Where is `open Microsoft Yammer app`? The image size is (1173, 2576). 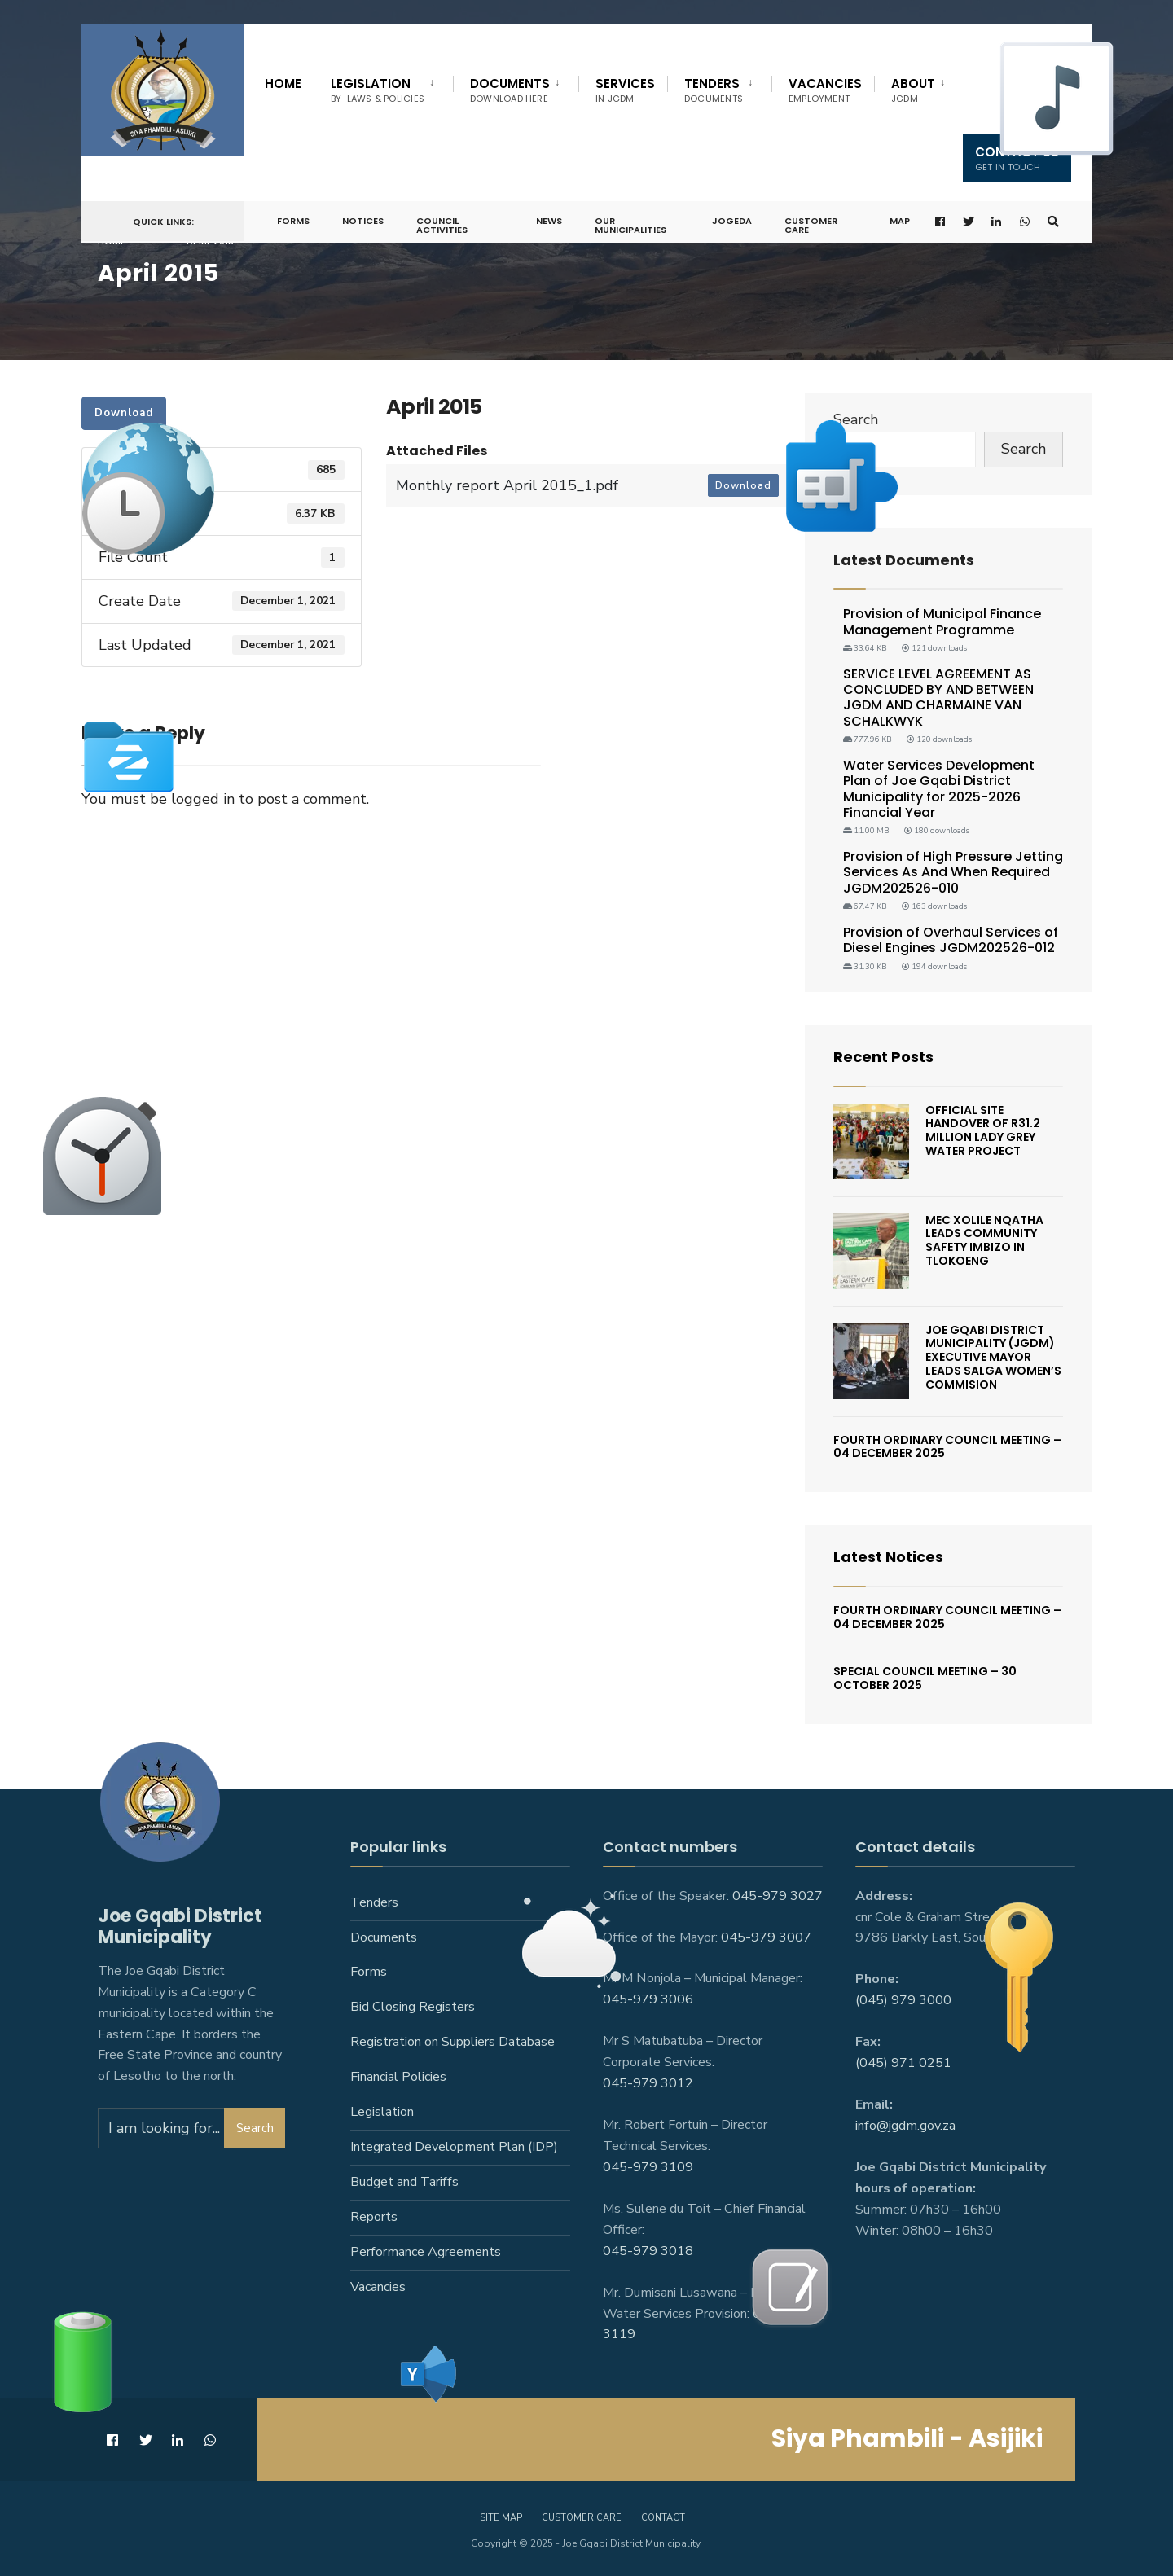 open Microsoft Yammer app is located at coordinates (428, 2374).